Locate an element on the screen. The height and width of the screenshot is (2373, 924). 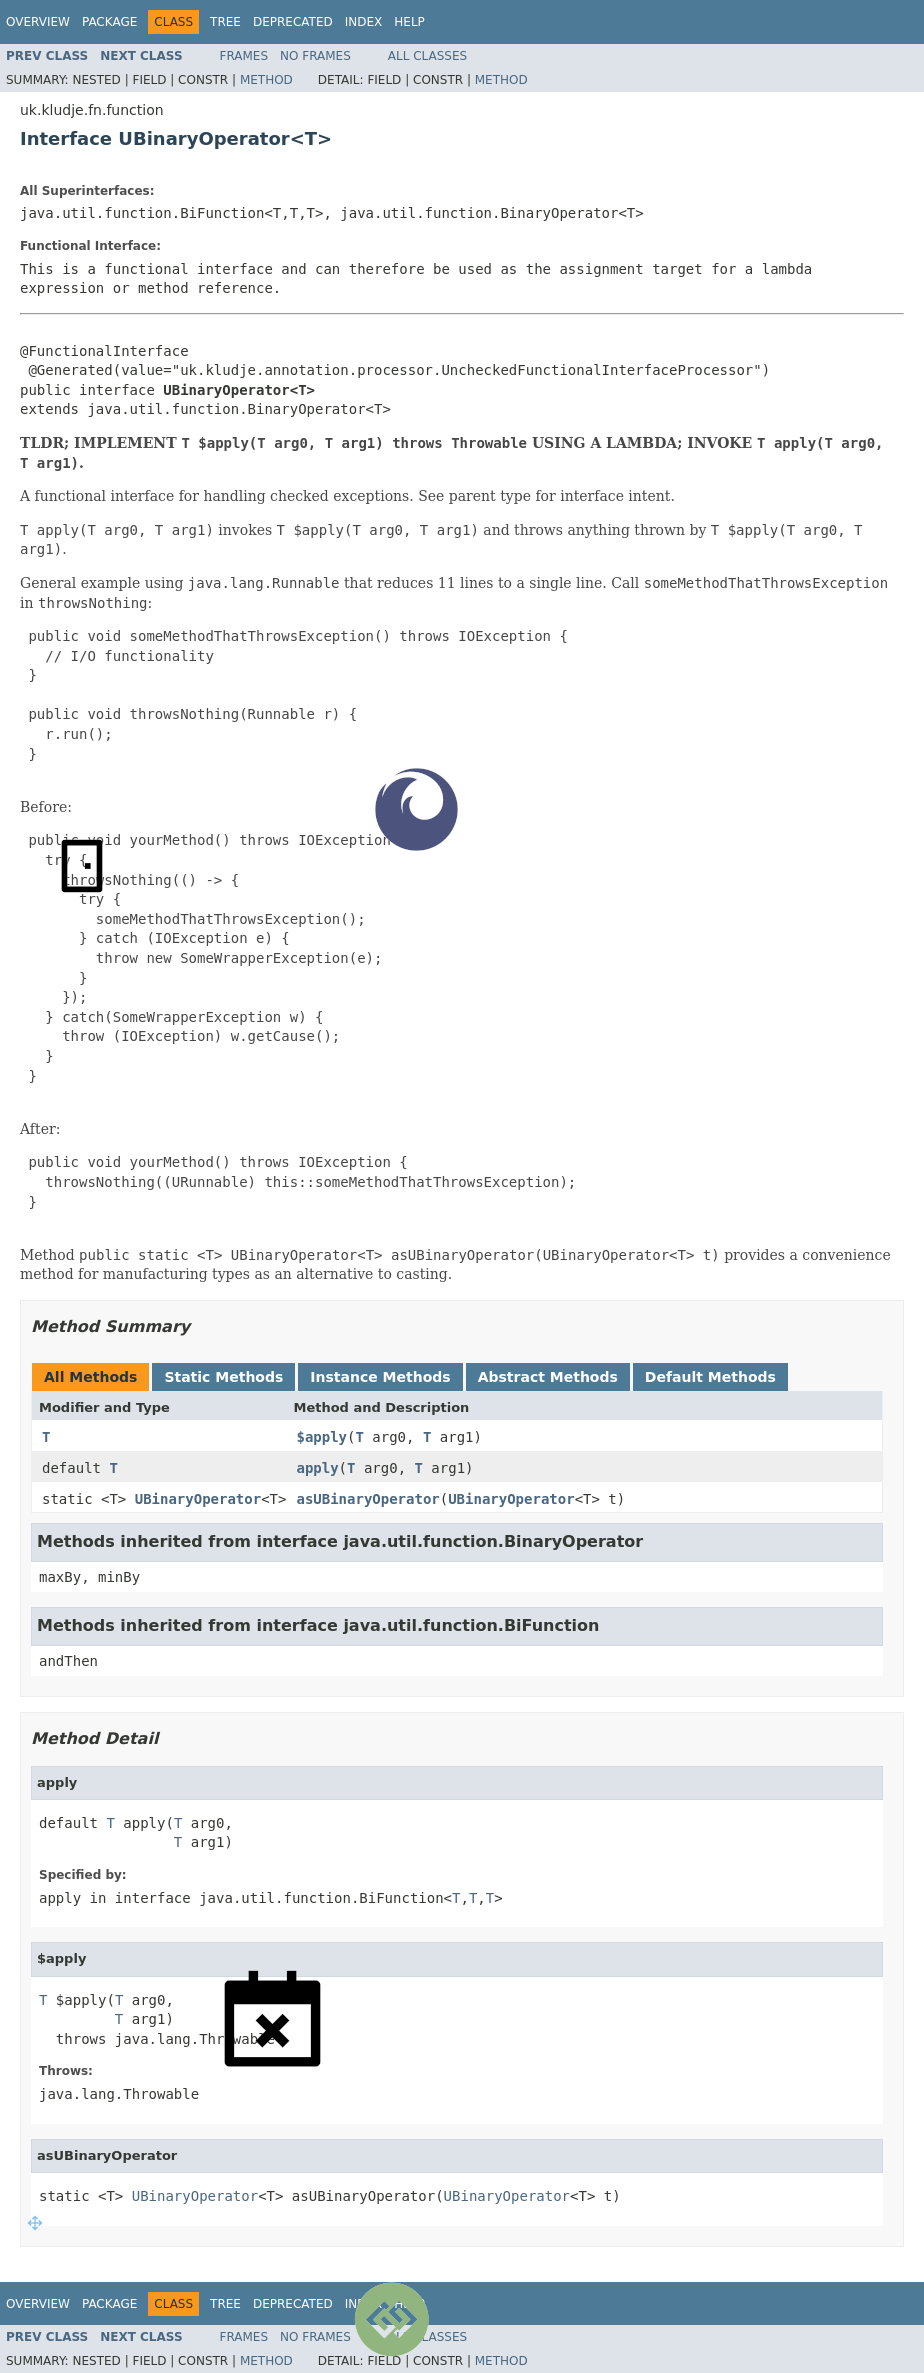
drag to reposition element is located at coordinates (35, 2223).